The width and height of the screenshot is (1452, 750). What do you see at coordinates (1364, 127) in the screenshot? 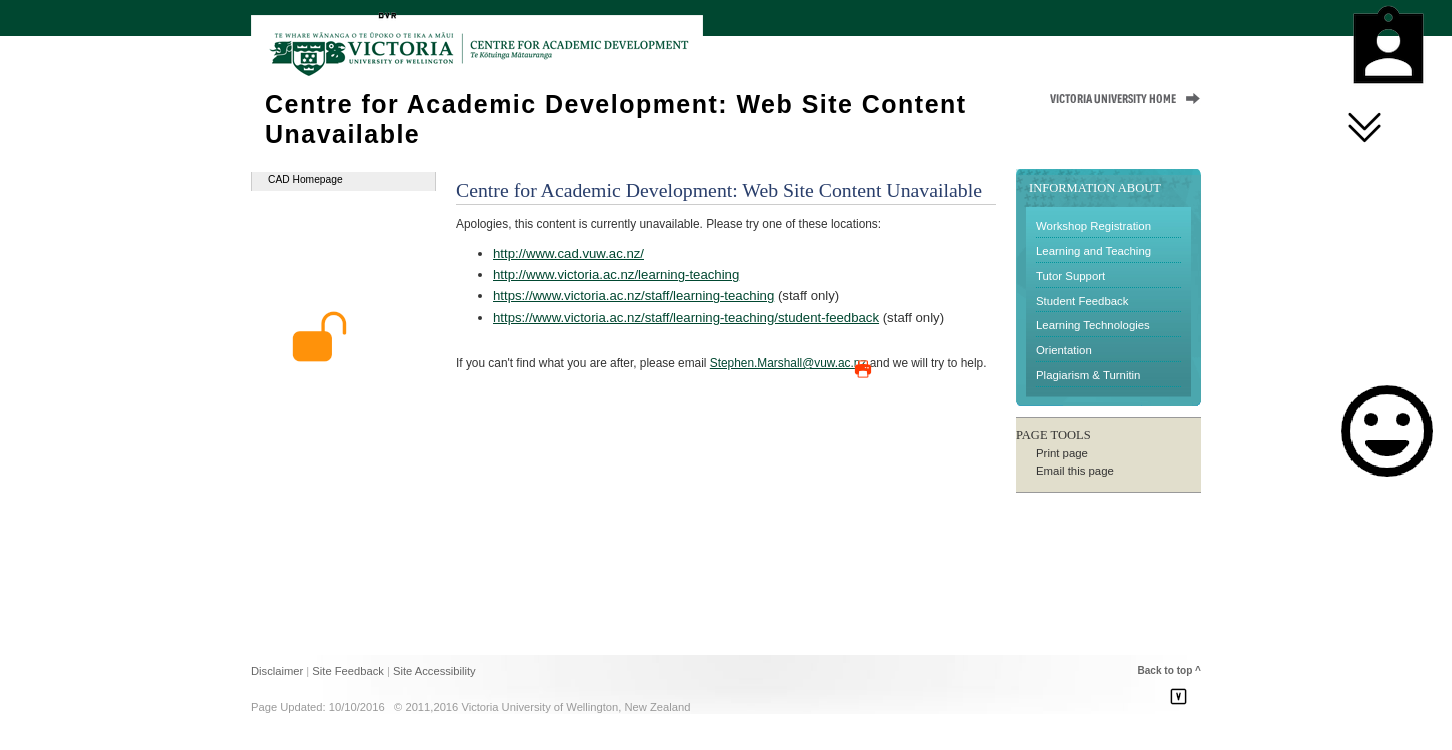
I see `expand to show more content below` at bounding box center [1364, 127].